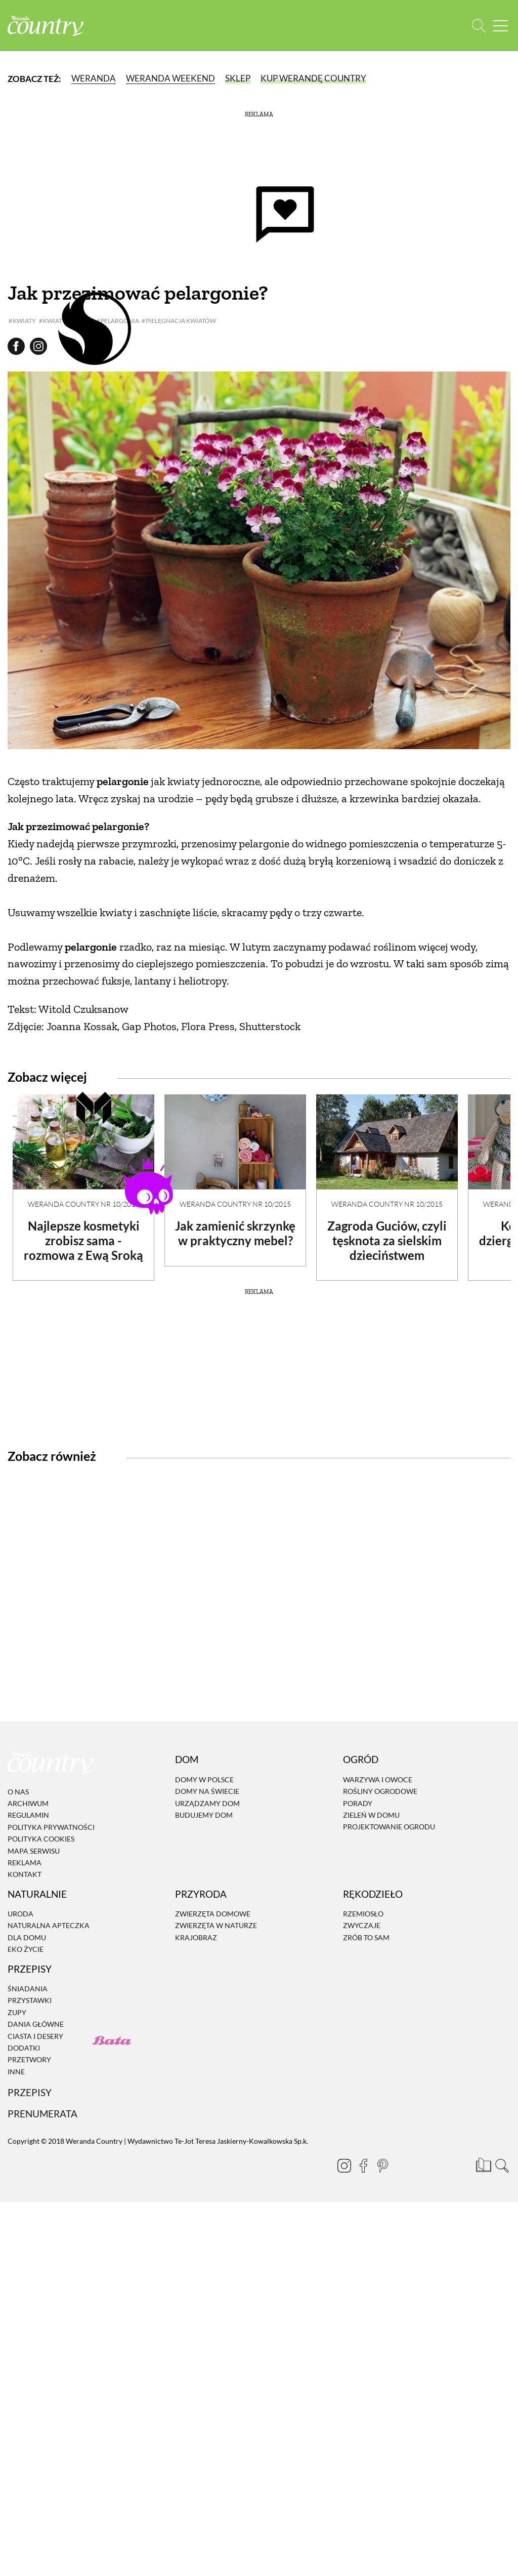 The height and width of the screenshot is (2576, 518). I want to click on skeleton ui framework logo, so click(148, 1185).